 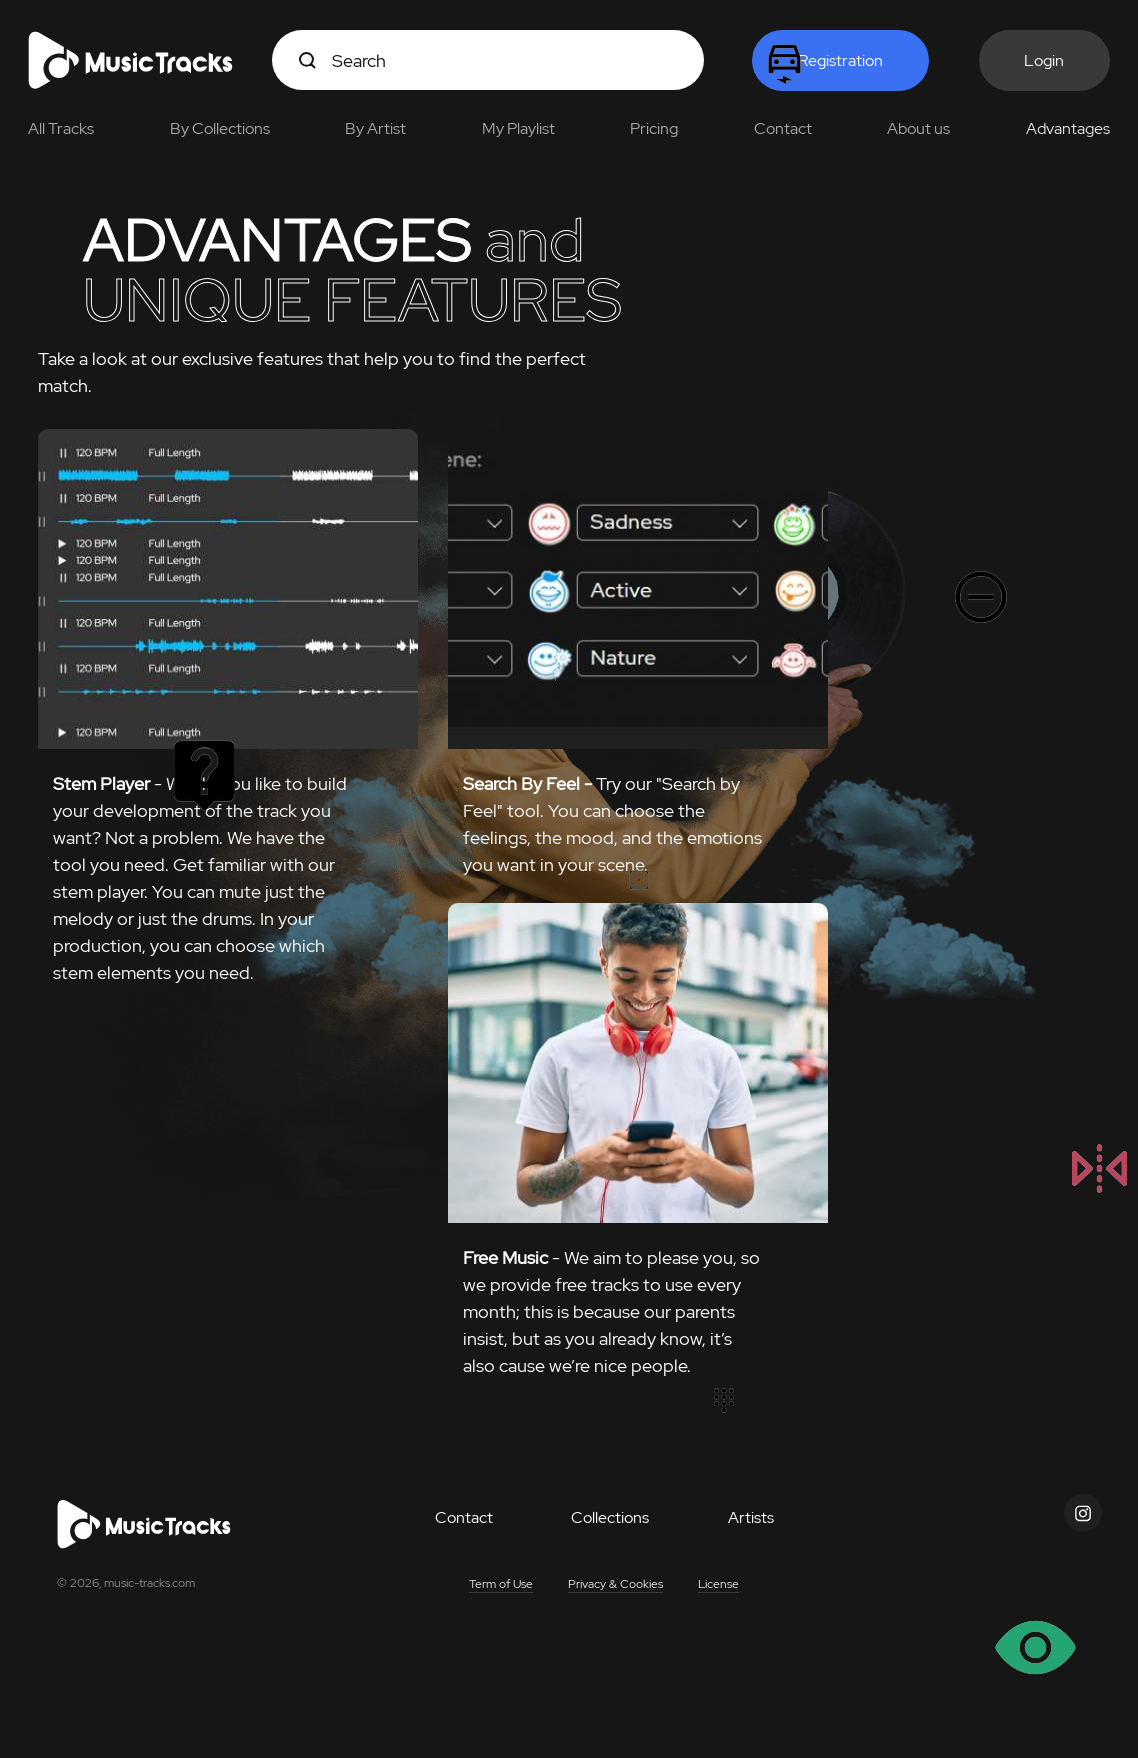 I want to click on remove an item from a list, so click(x=981, y=597).